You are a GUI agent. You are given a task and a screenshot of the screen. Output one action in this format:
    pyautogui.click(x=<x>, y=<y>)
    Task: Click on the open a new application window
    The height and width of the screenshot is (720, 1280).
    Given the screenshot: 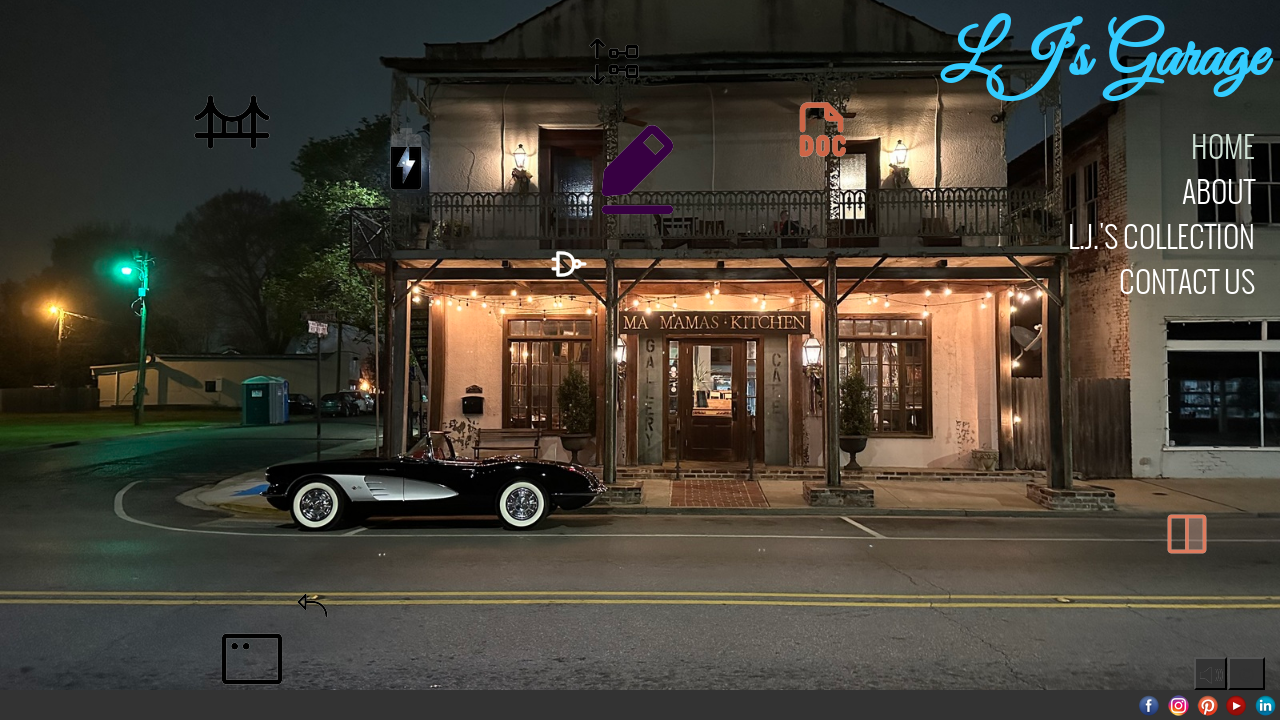 What is the action you would take?
    pyautogui.click(x=252, y=659)
    